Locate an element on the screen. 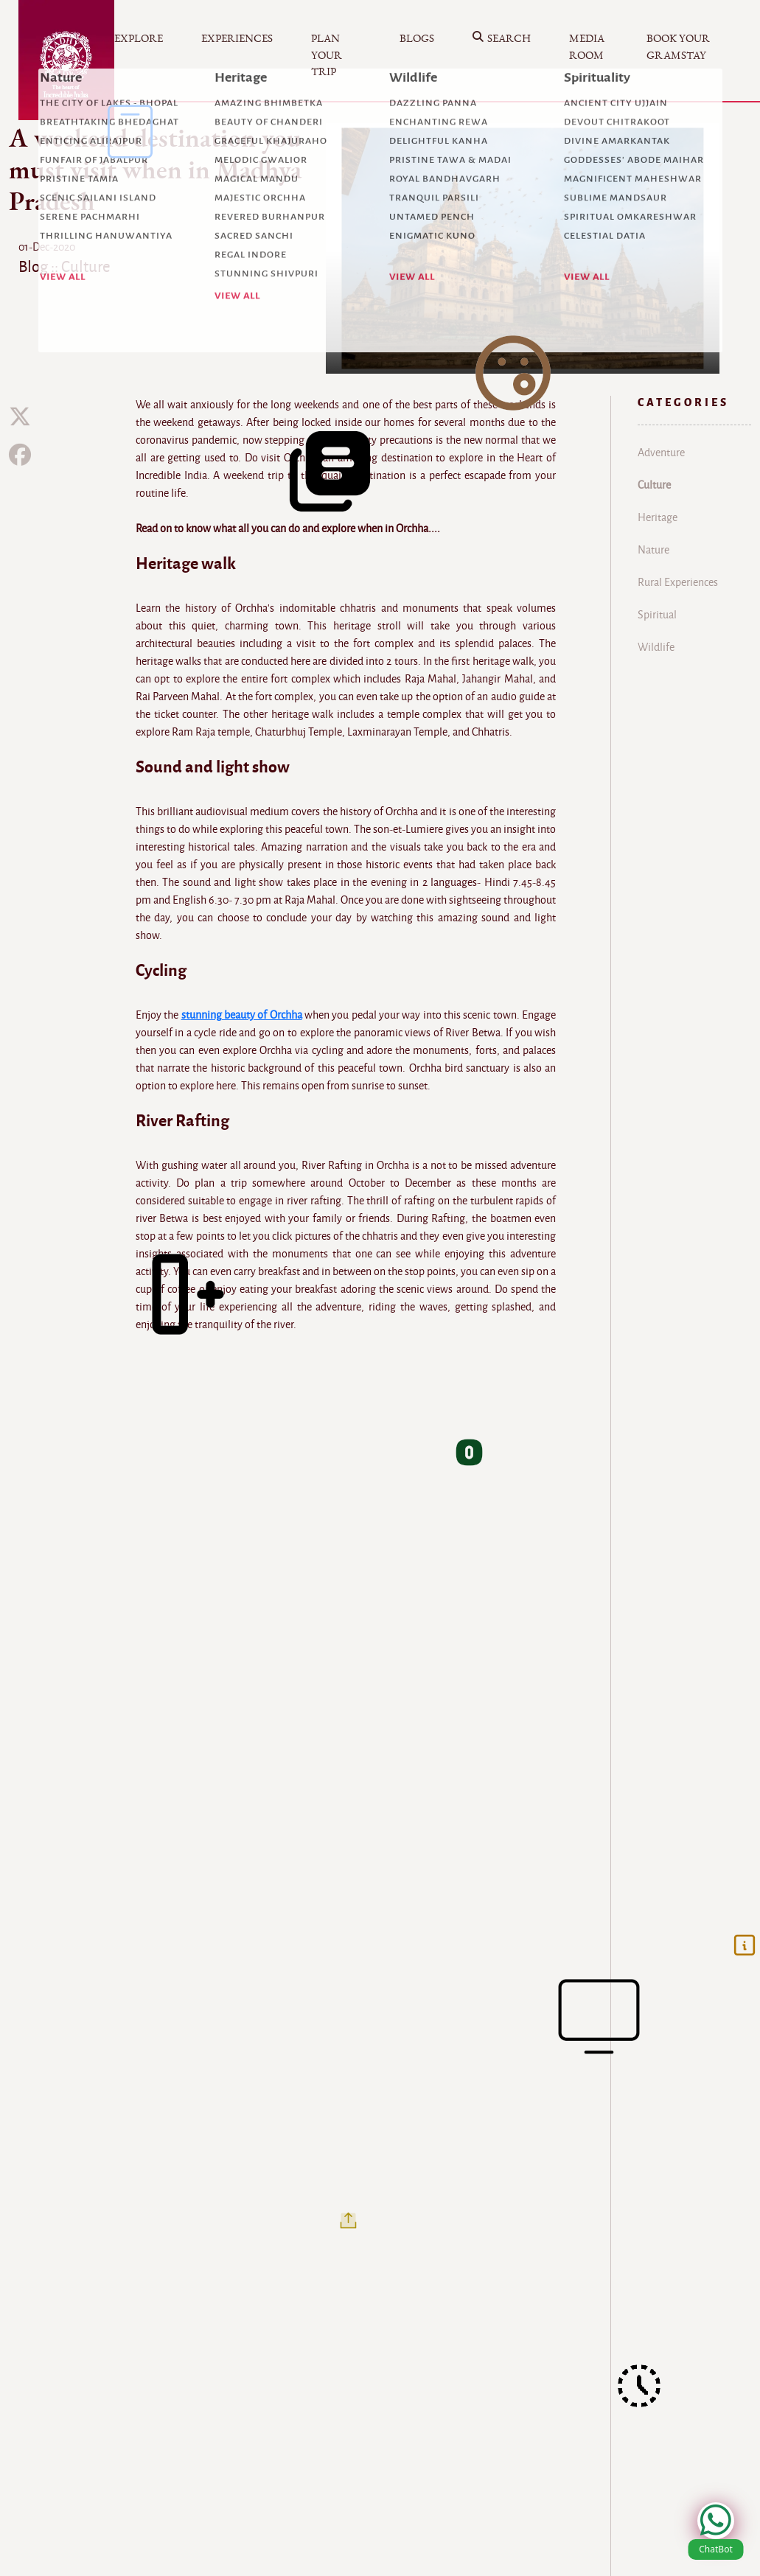 The image size is (760, 2576). insert a new column to the right is located at coordinates (188, 1294).